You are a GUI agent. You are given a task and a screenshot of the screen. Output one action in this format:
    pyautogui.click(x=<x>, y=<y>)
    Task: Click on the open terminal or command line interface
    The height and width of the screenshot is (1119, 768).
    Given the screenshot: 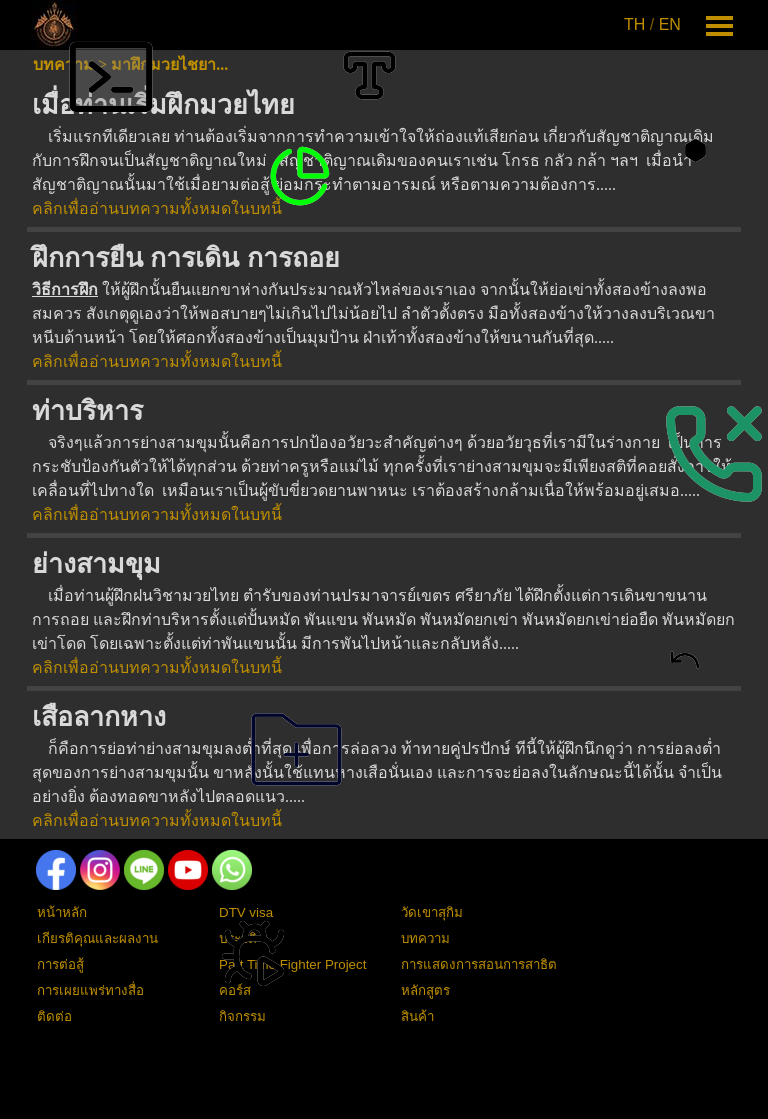 What is the action you would take?
    pyautogui.click(x=111, y=77)
    